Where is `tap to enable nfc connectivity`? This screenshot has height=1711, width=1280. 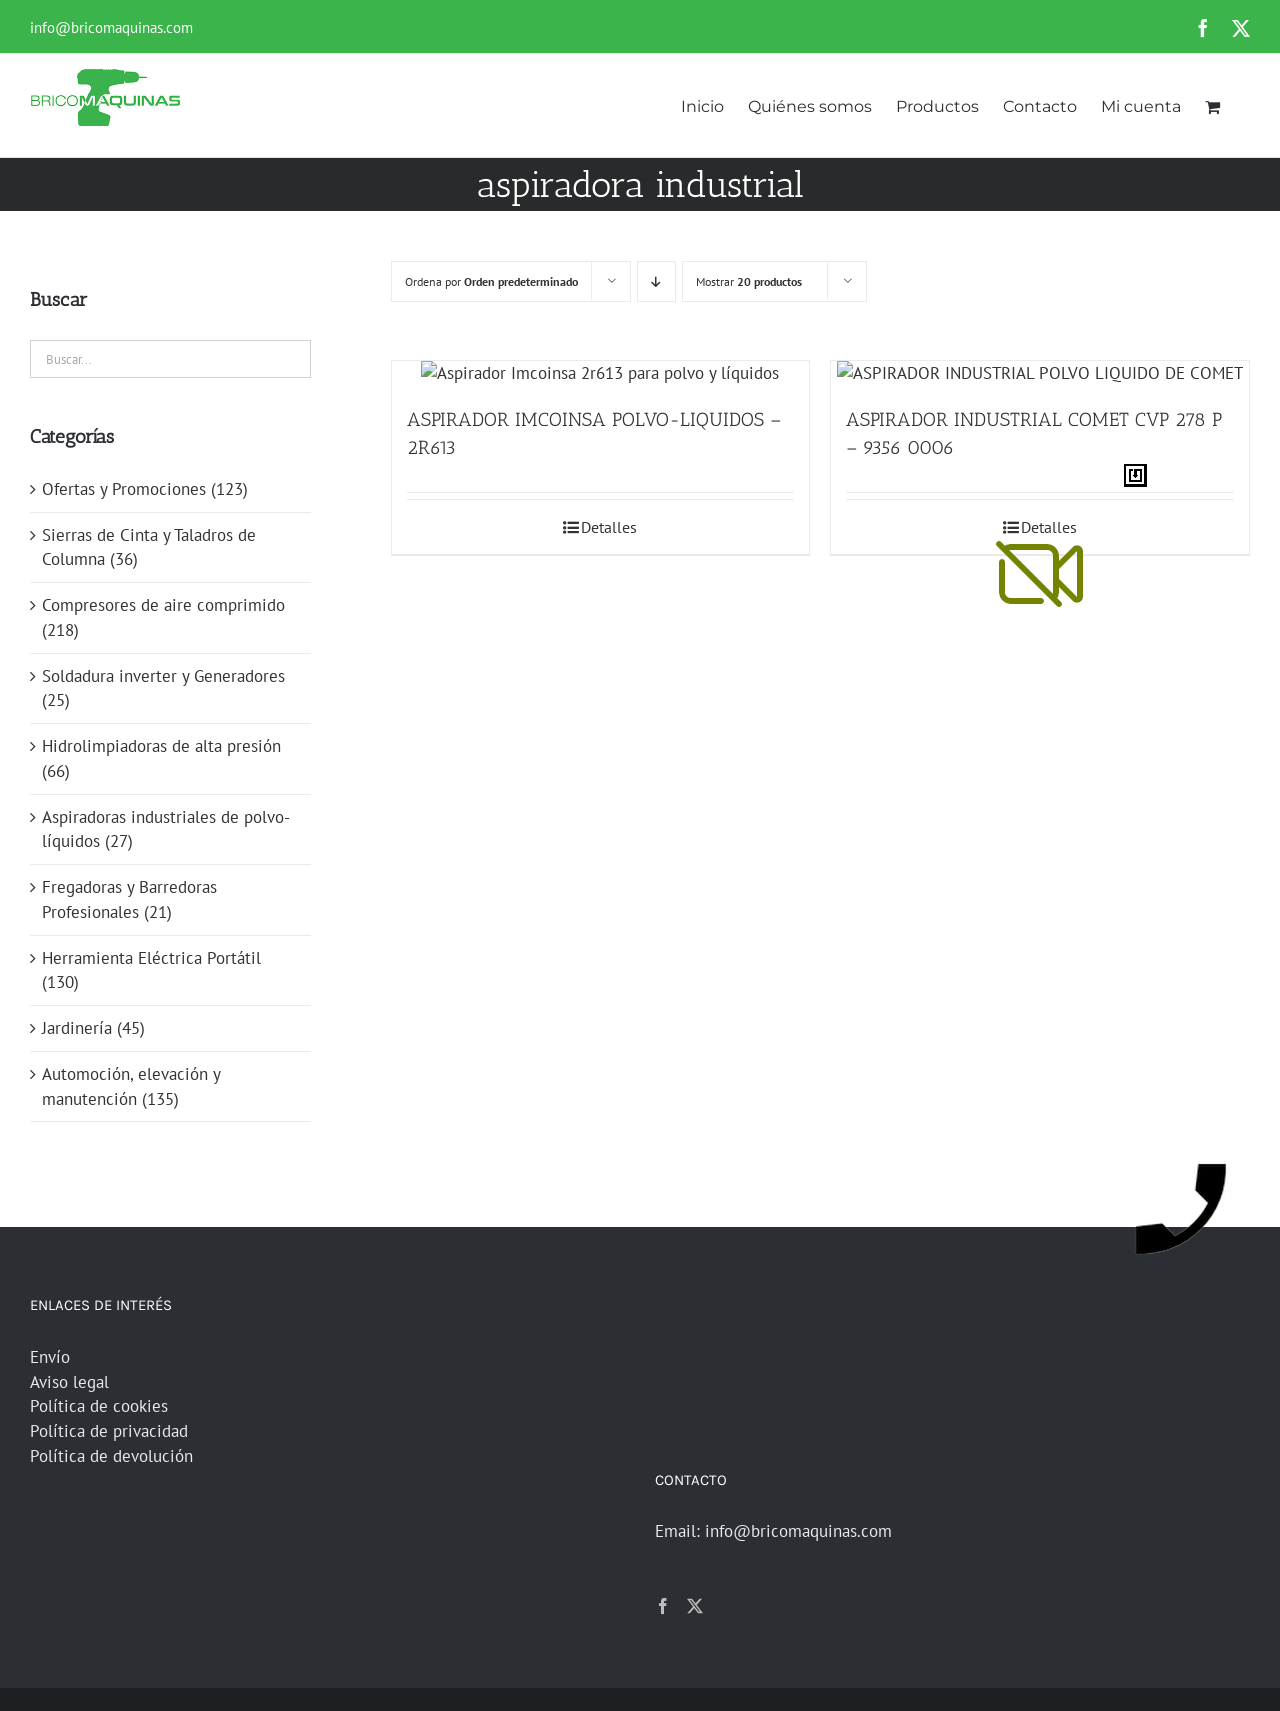 tap to enable nfc connectivity is located at coordinates (1135, 475).